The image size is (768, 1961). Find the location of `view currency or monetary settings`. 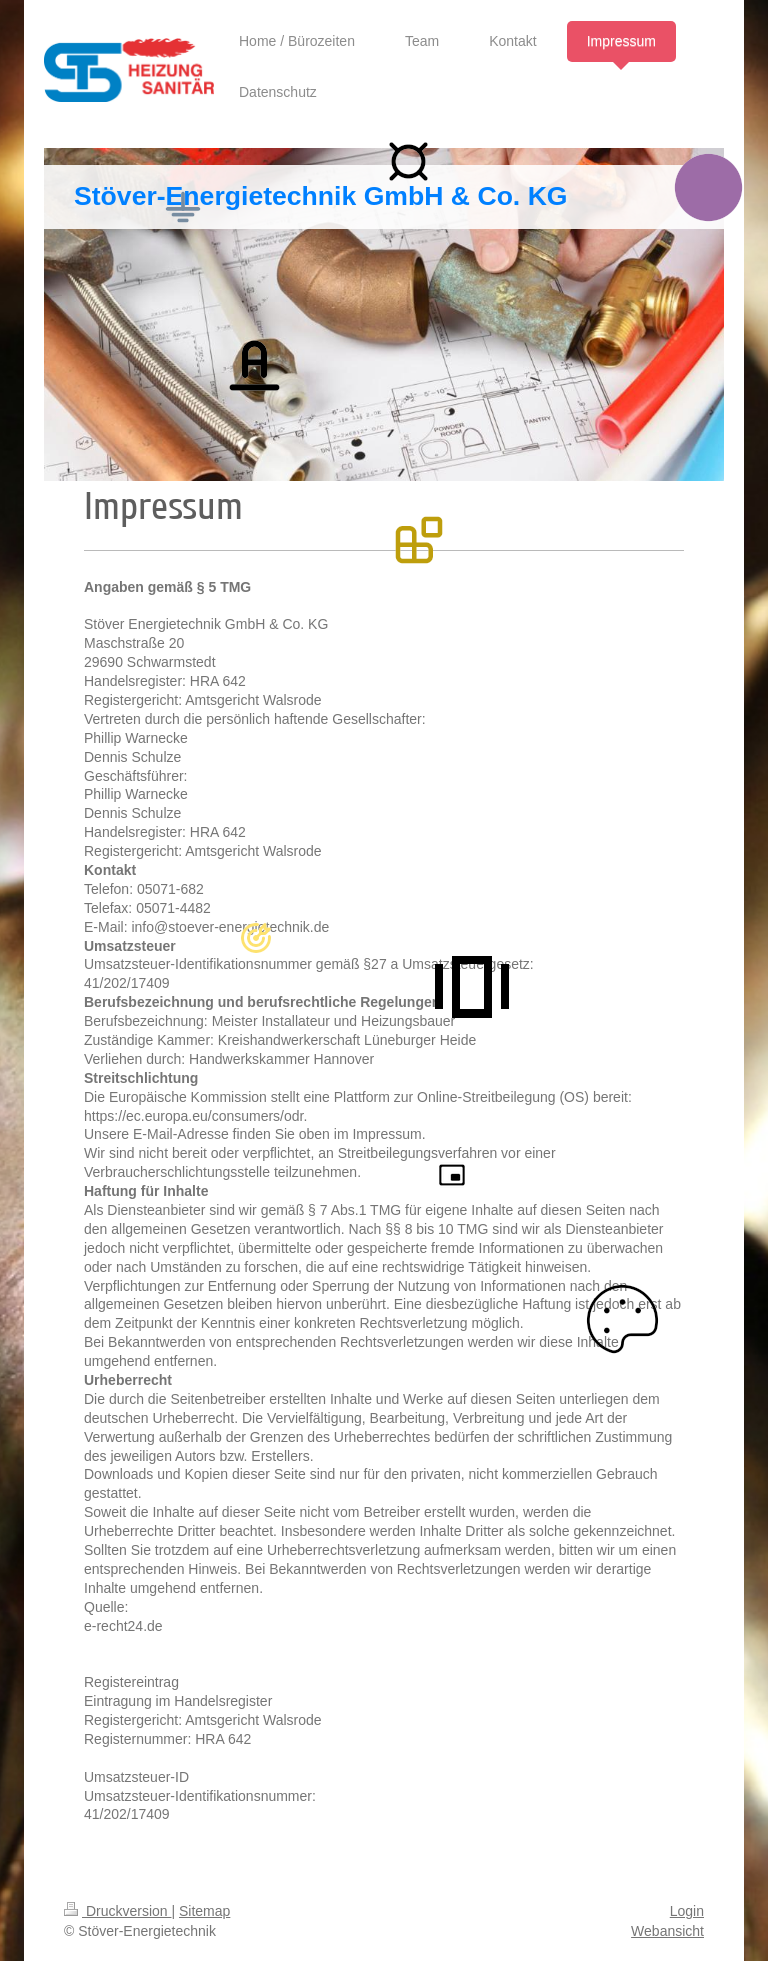

view currency or monetary settings is located at coordinates (408, 161).